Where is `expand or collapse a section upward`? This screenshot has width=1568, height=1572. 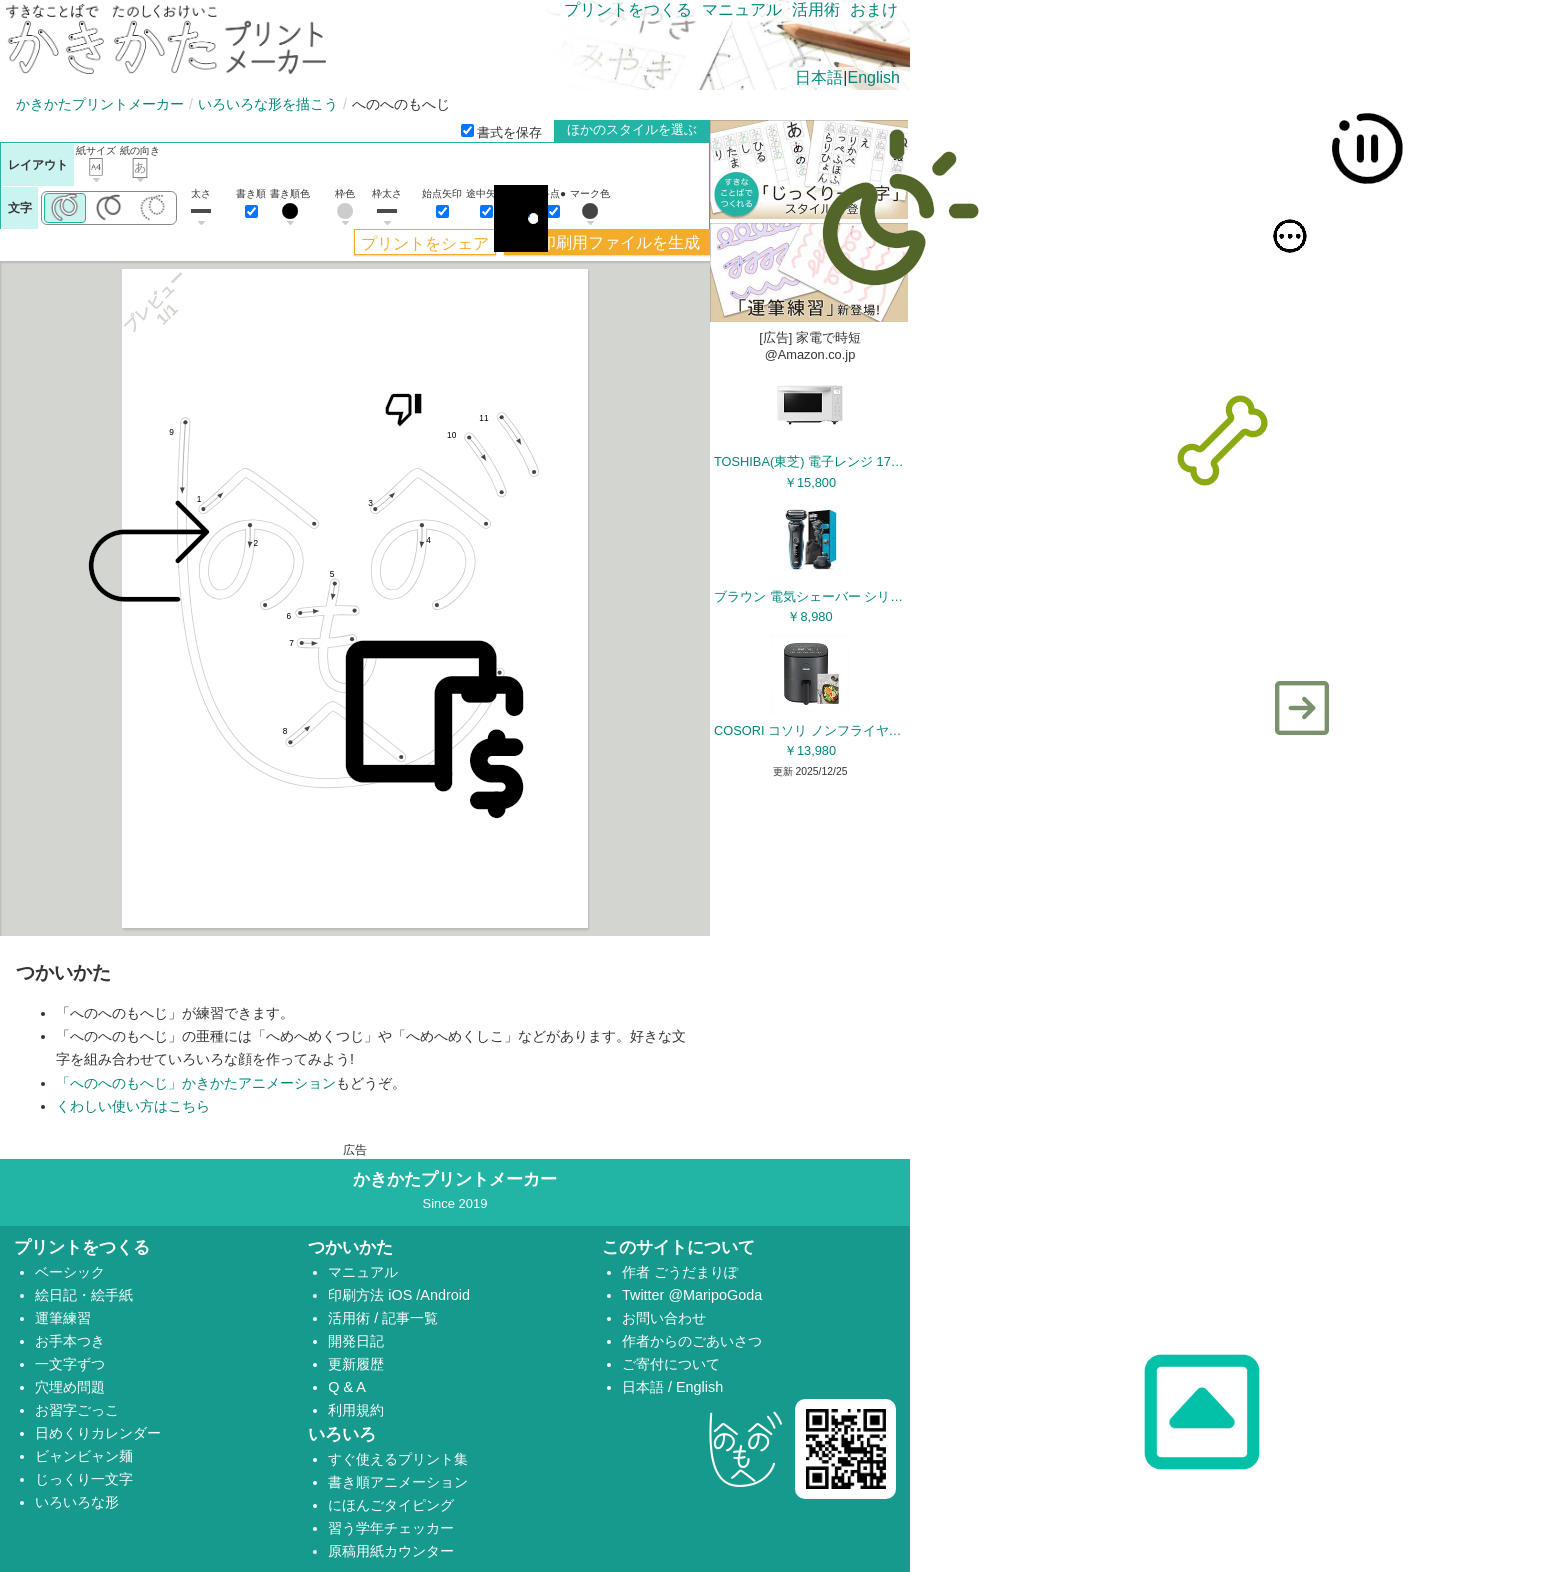 expand or collapse a section upward is located at coordinates (1202, 1412).